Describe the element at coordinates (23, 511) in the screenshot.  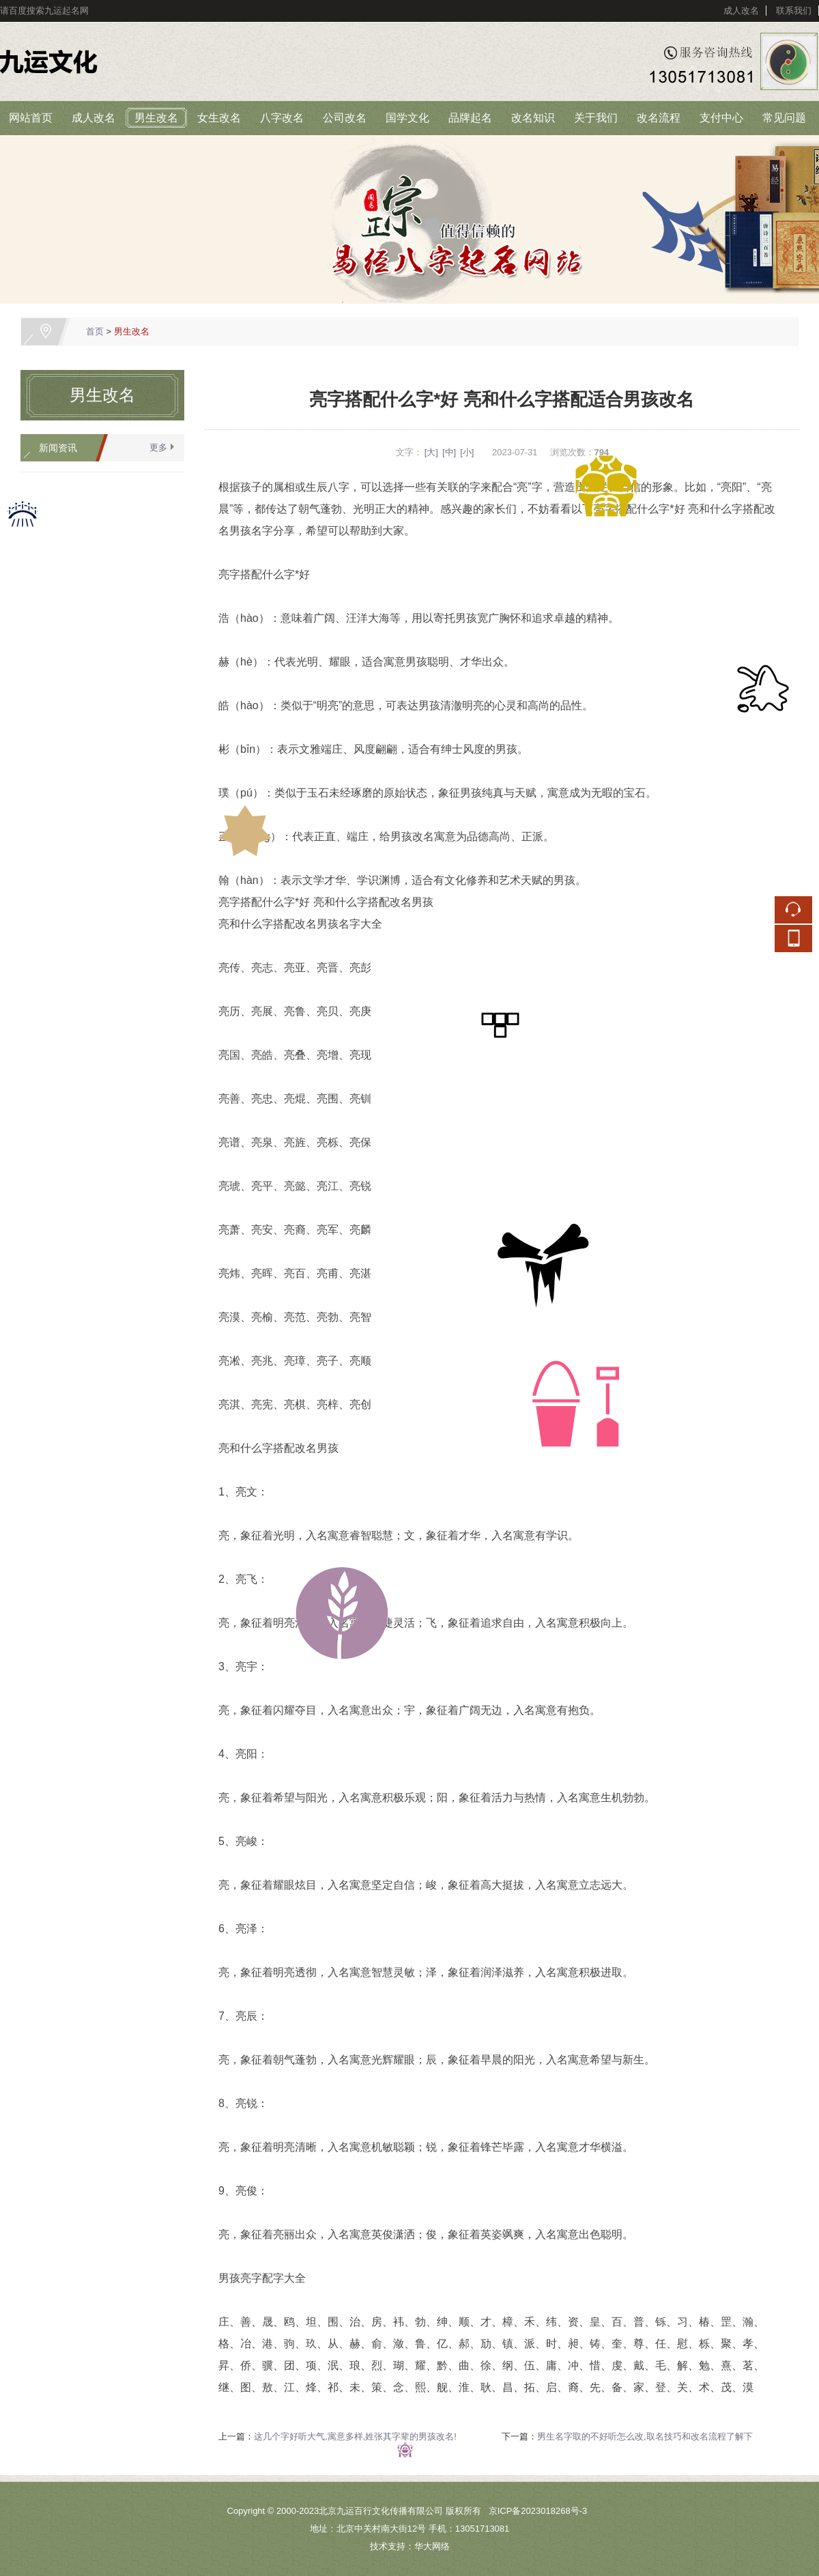
I see `access japanese garden or zen-themed content` at that location.